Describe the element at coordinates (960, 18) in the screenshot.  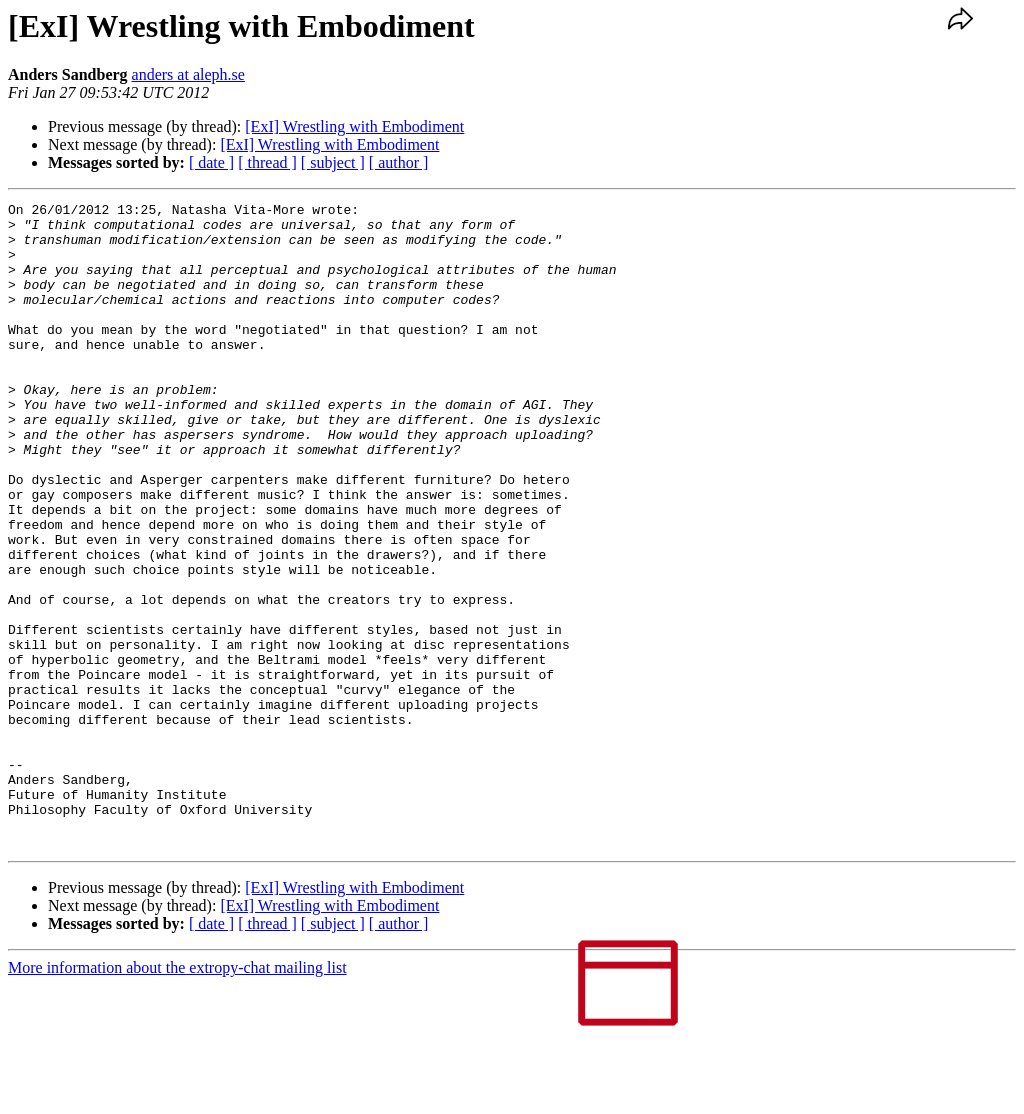
I see `share or forward content` at that location.